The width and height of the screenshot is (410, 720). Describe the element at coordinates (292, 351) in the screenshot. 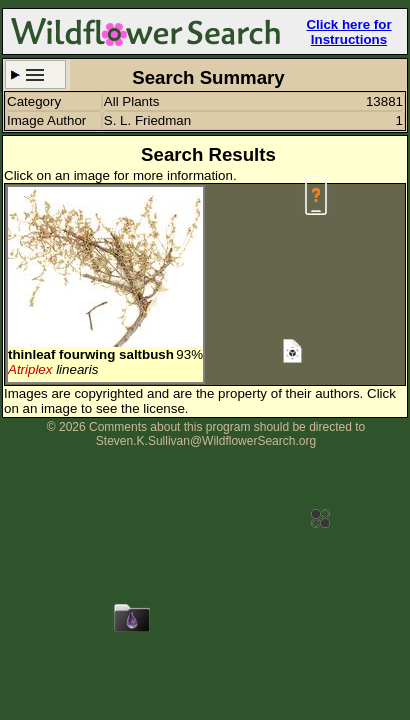

I see `open a 3D reality file or AR content` at that location.